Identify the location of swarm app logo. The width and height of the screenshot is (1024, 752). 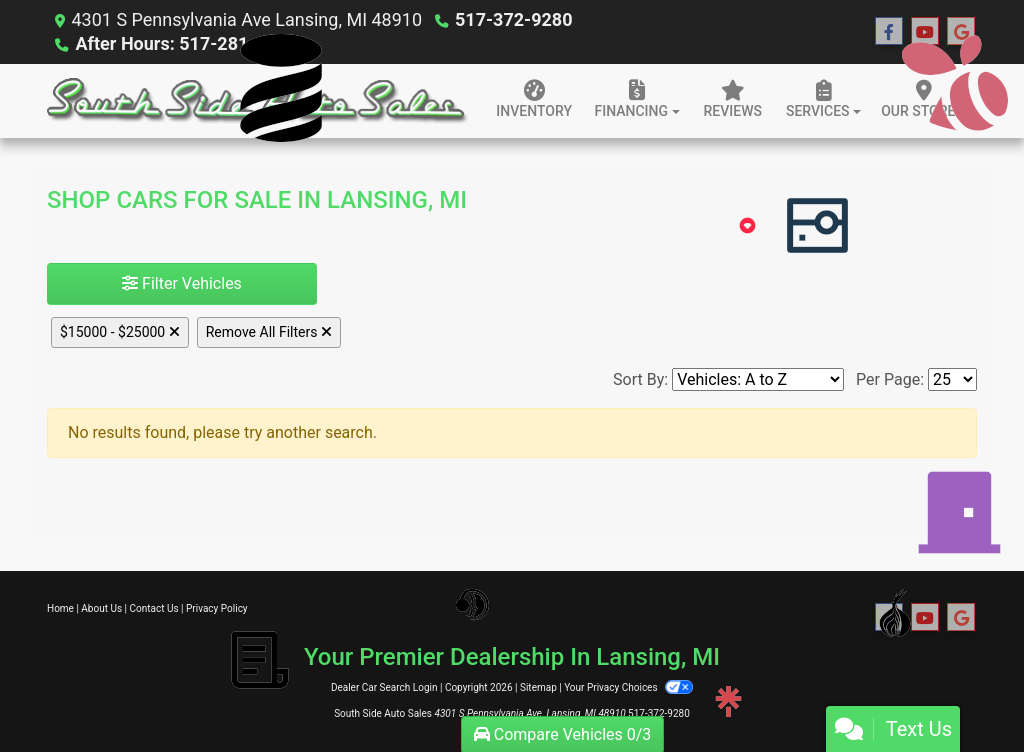
(955, 83).